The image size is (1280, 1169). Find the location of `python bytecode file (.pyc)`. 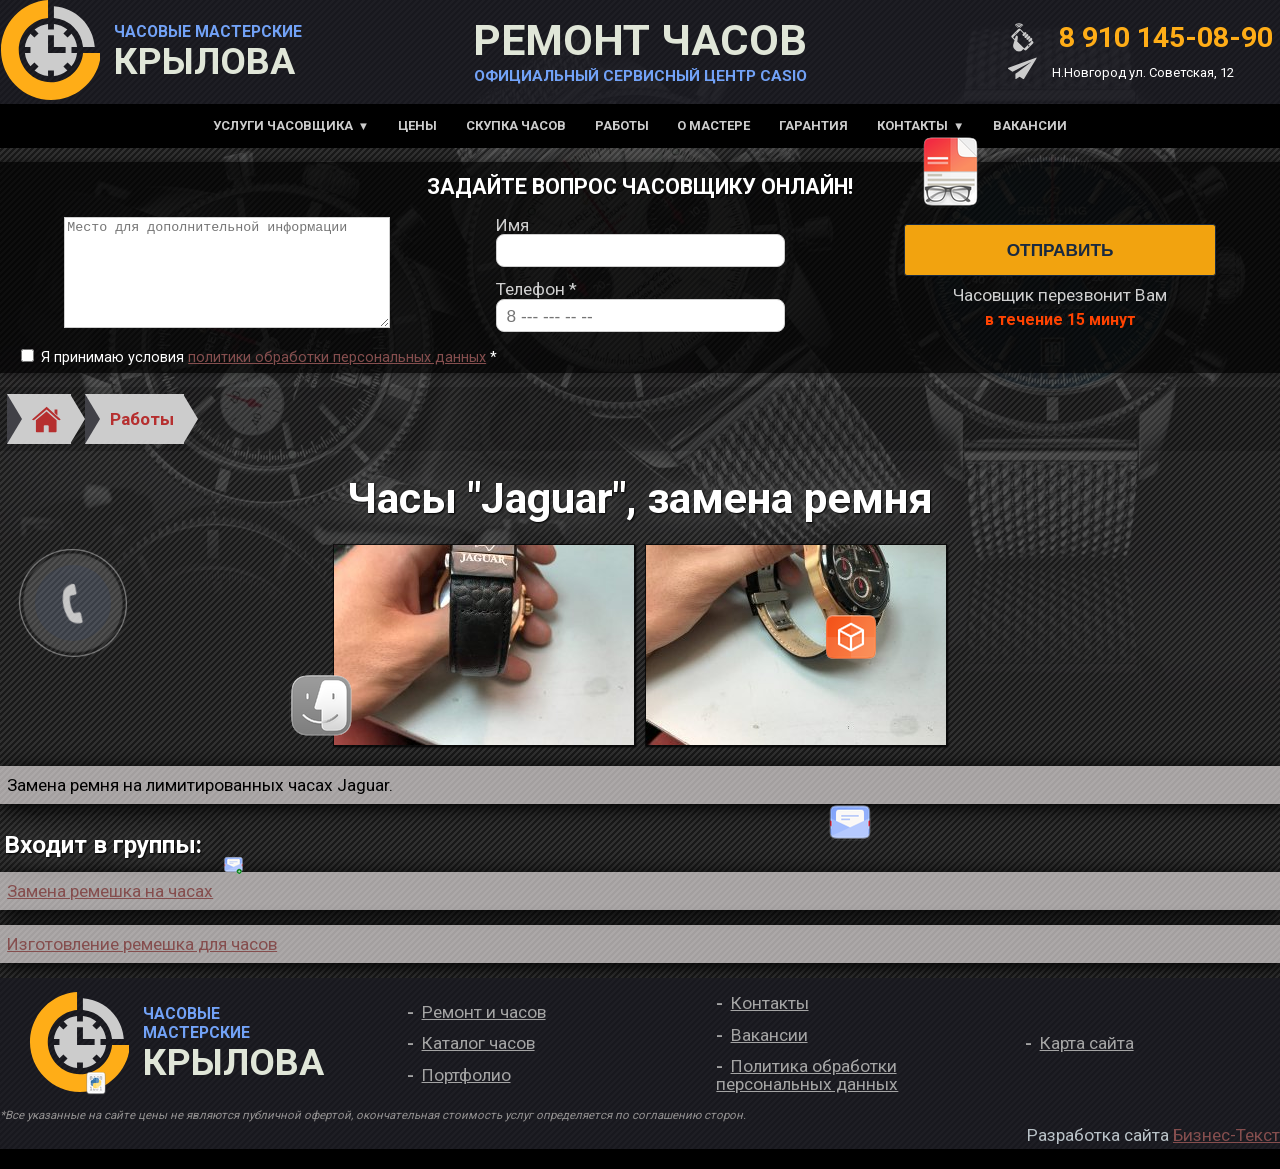

python bytecode file (.pyc) is located at coordinates (96, 1083).